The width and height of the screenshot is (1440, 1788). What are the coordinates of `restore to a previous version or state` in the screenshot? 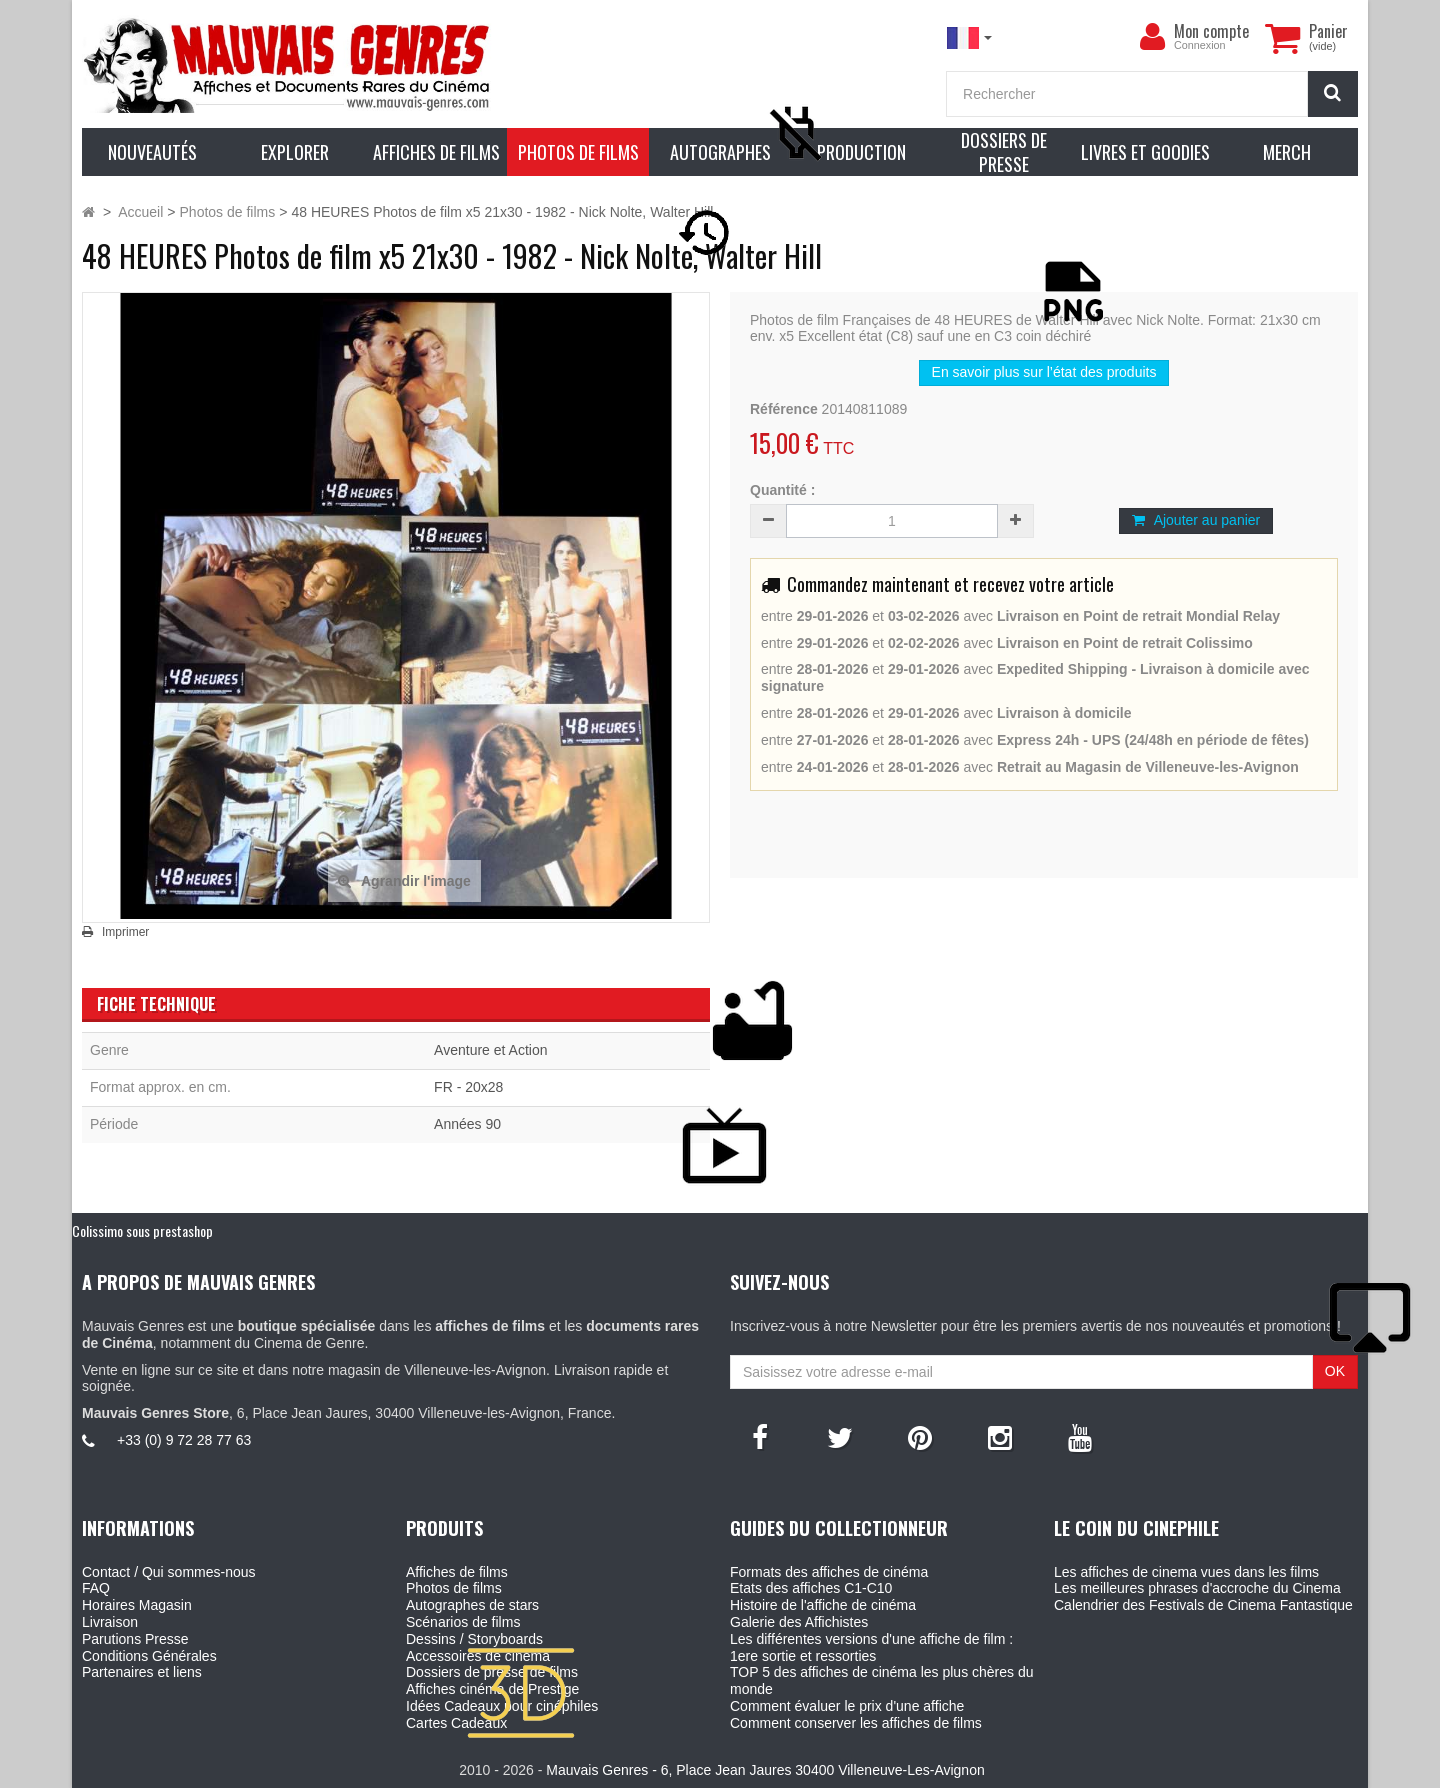 It's located at (704, 232).